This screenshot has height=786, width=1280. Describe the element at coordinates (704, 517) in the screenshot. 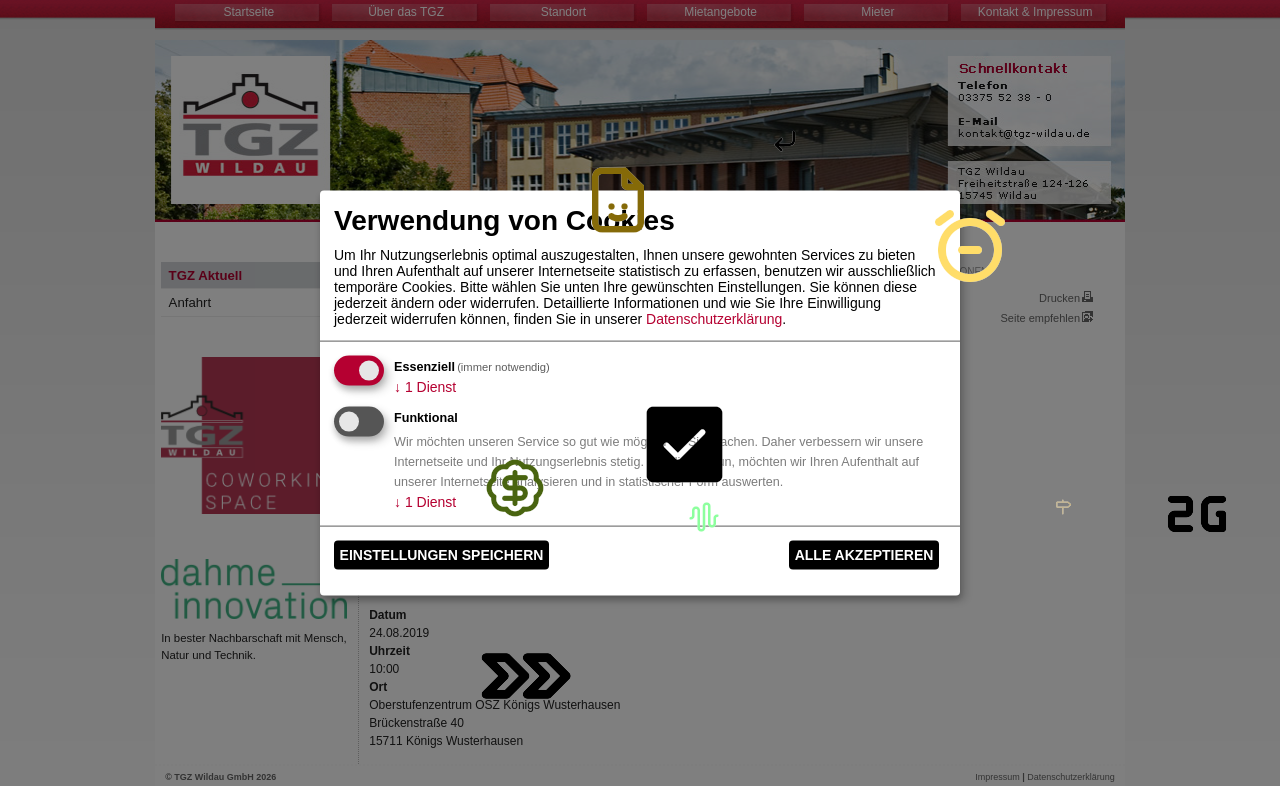

I see `audio waveform visualization` at that location.